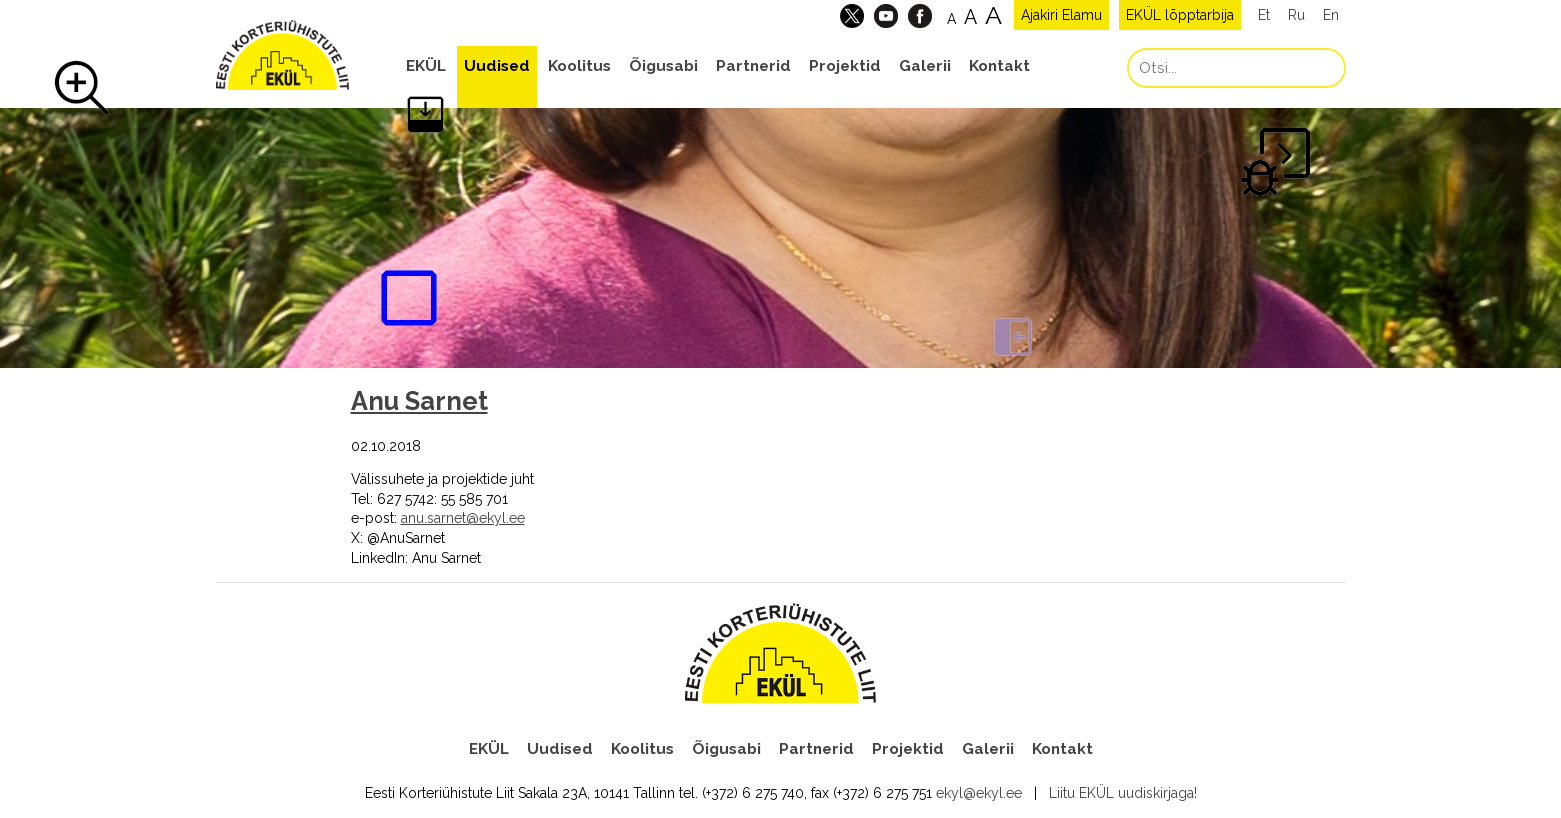 This screenshot has height=818, width=1561. I want to click on zoom in on the current view, so click(82, 88).